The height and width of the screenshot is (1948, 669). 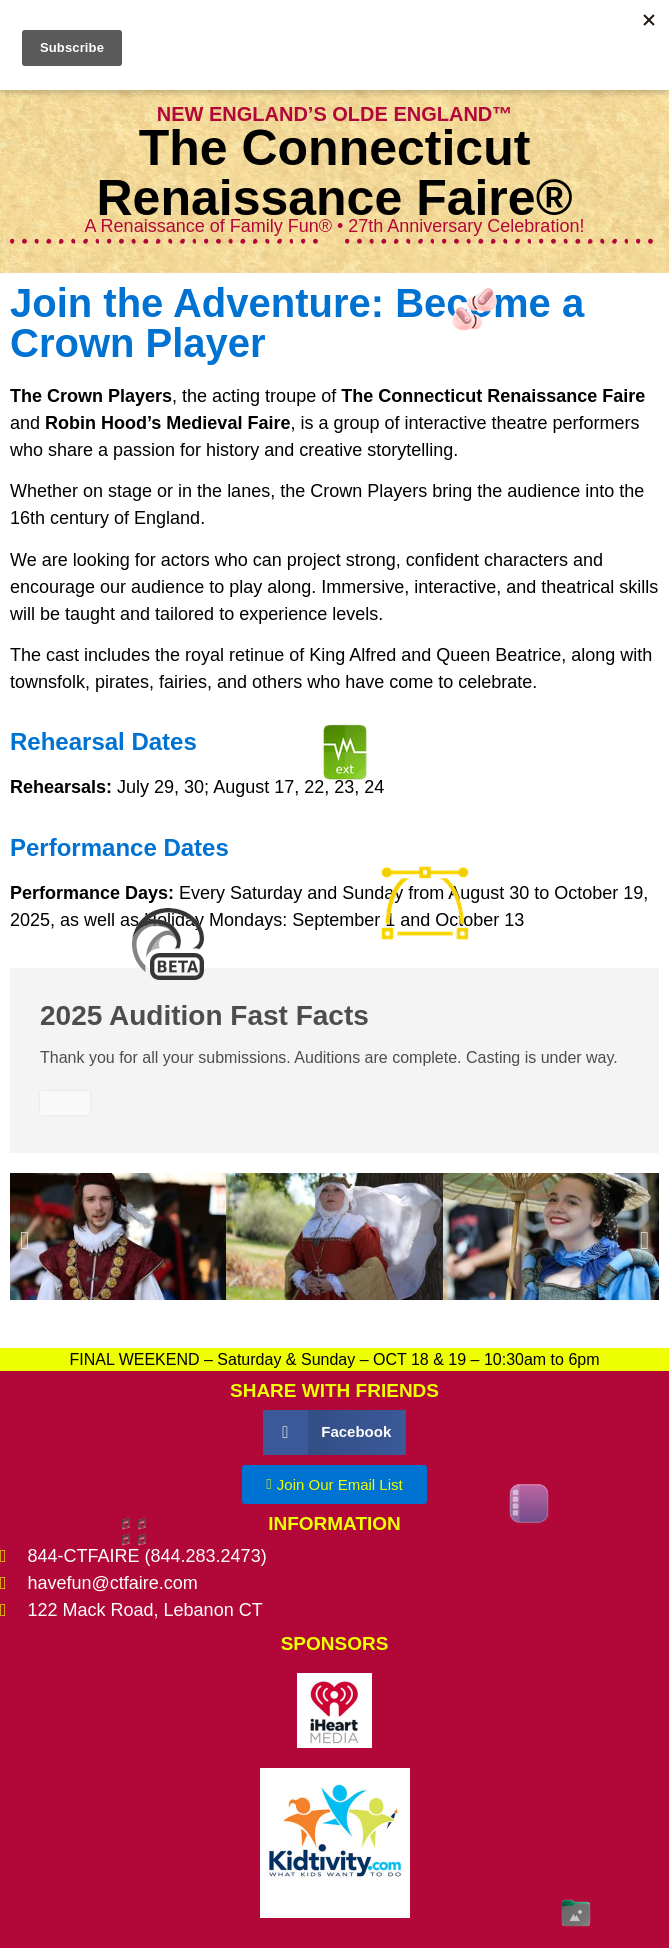 What do you see at coordinates (529, 1504) in the screenshot?
I see `access ubuntu panel preferences` at bounding box center [529, 1504].